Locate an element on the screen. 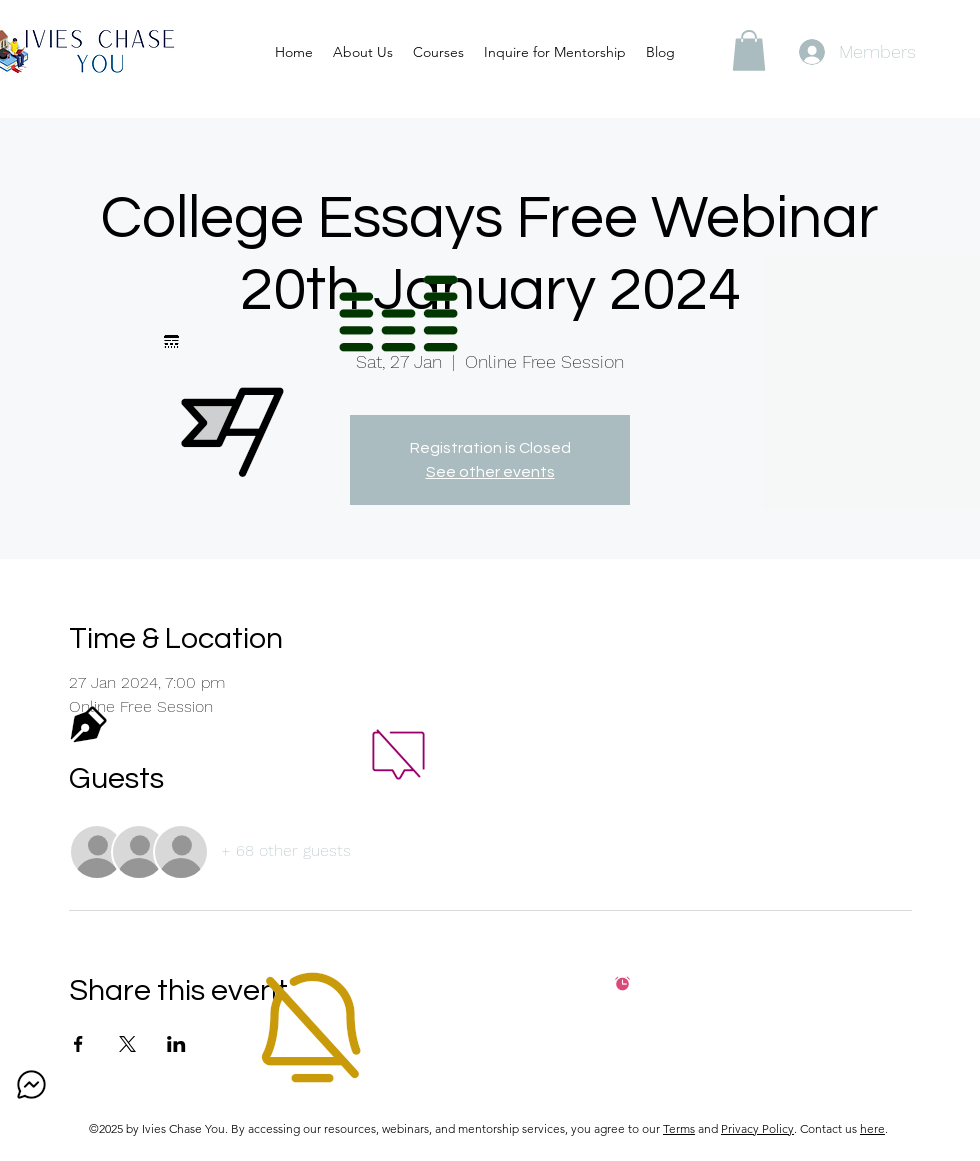 The image size is (980, 1161). adjust text line spacing or density is located at coordinates (171, 341).